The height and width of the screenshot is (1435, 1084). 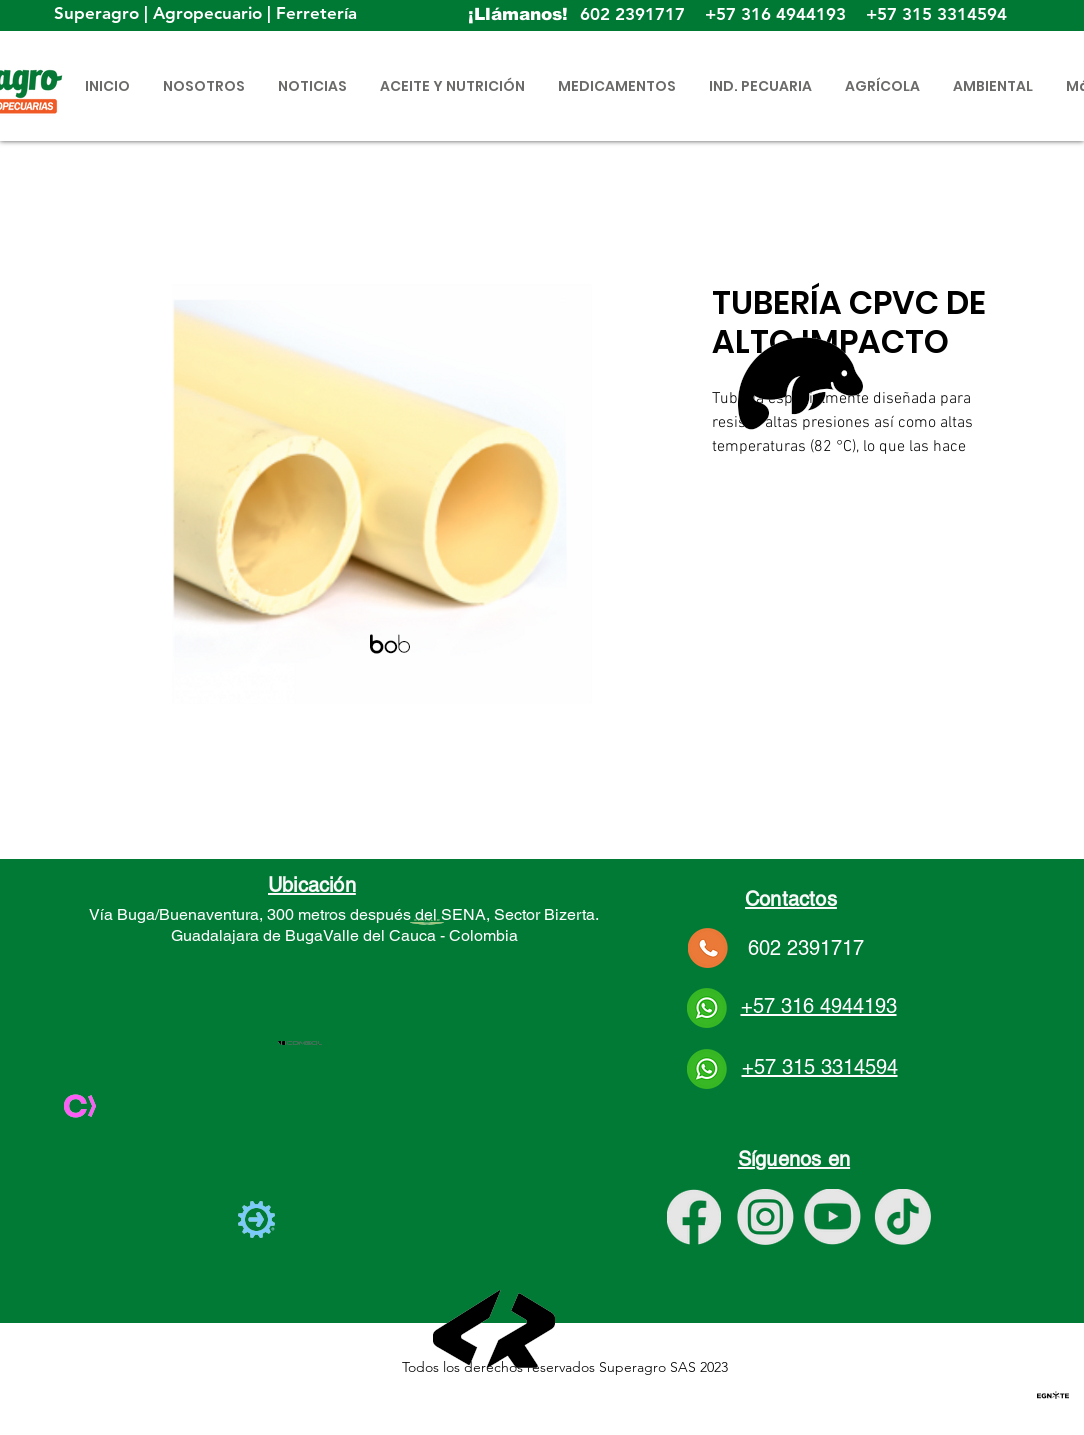 What do you see at coordinates (256, 1219) in the screenshot?
I see `inductive automation company logo` at bounding box center [256, 1219].